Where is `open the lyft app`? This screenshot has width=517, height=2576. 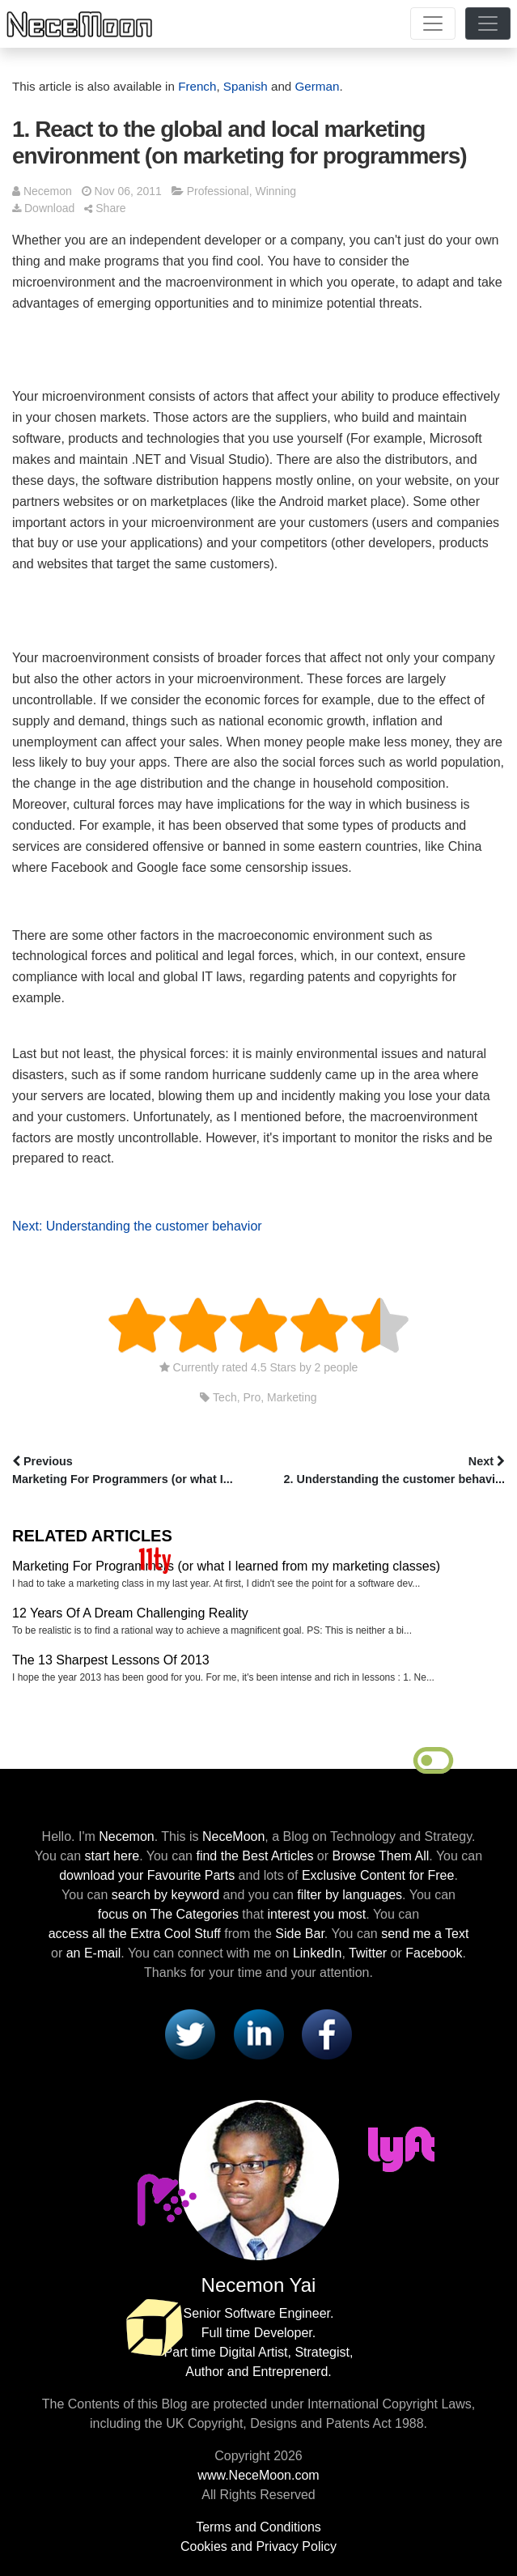
open the lyft app is located at coordinates (401, 2149).